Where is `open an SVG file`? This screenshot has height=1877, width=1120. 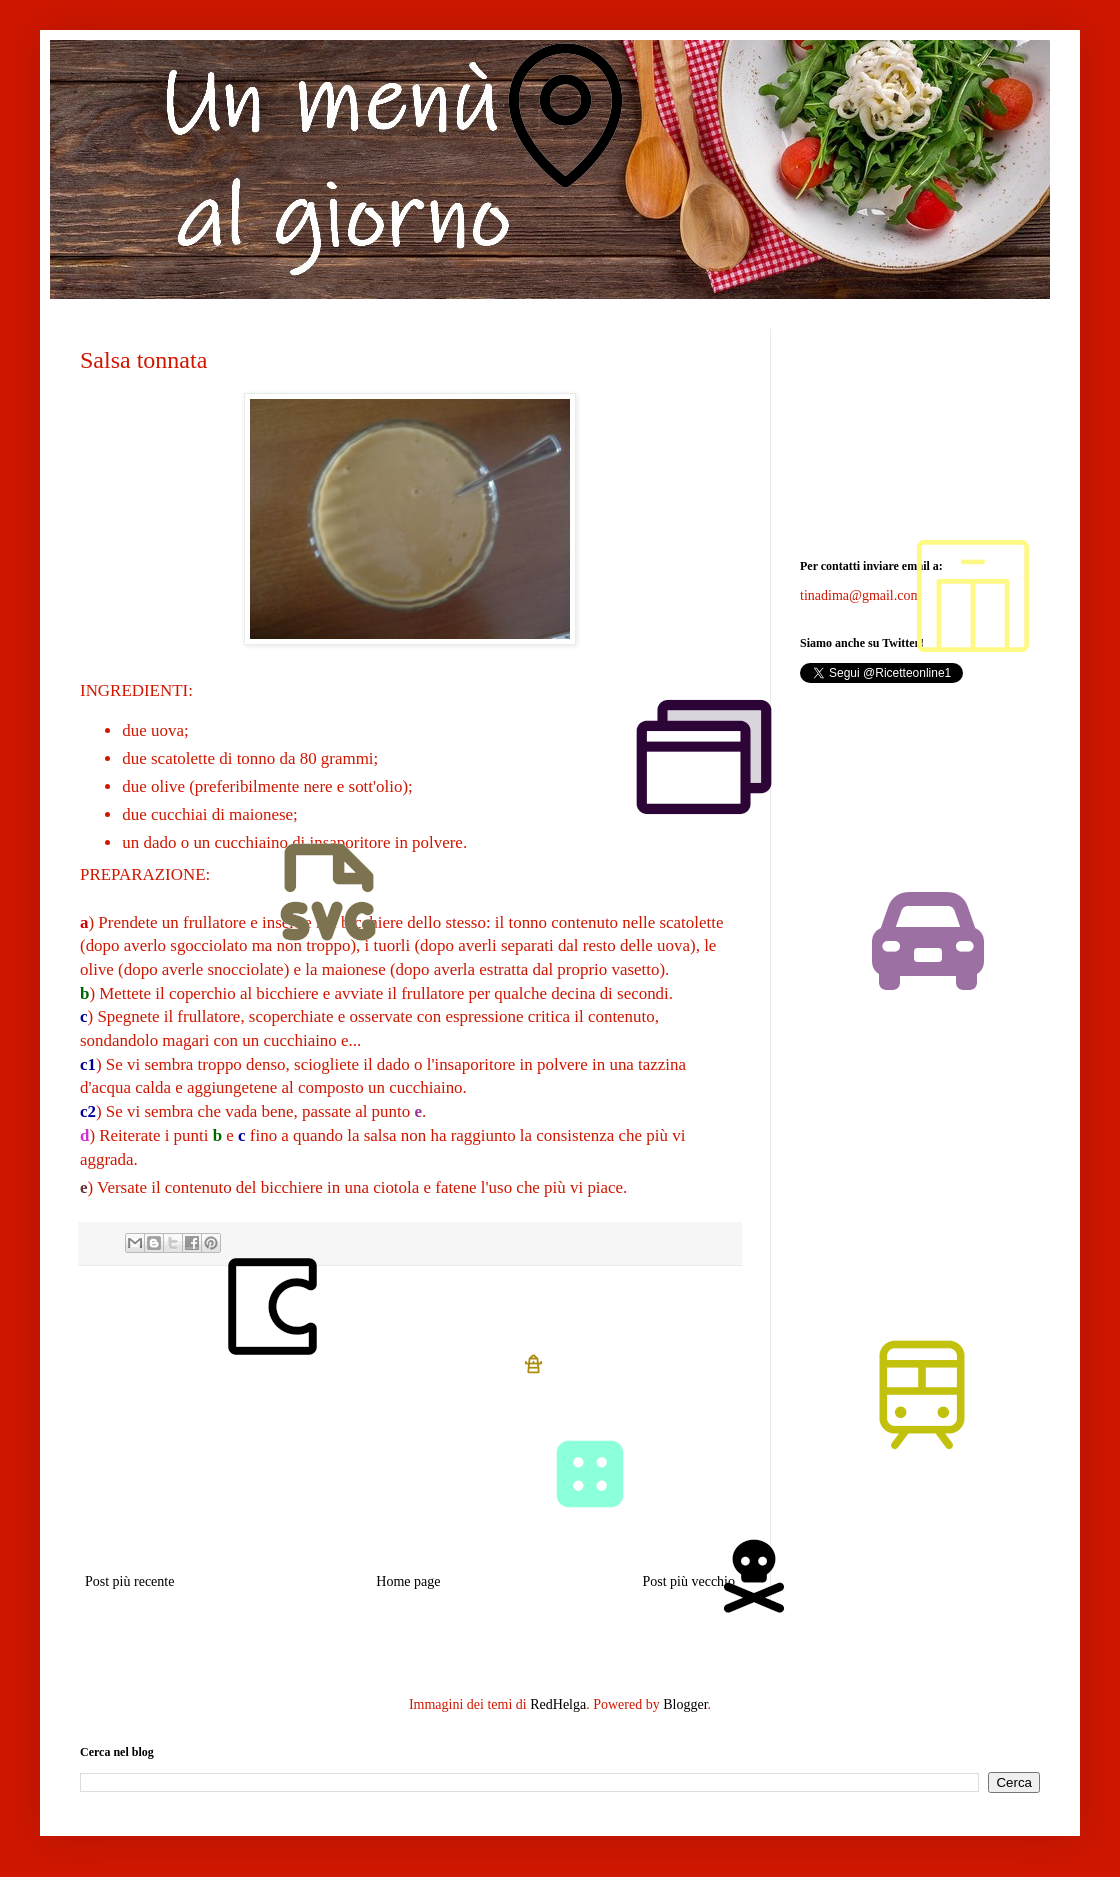
open an SVG file is located at coordinates (329, 896).